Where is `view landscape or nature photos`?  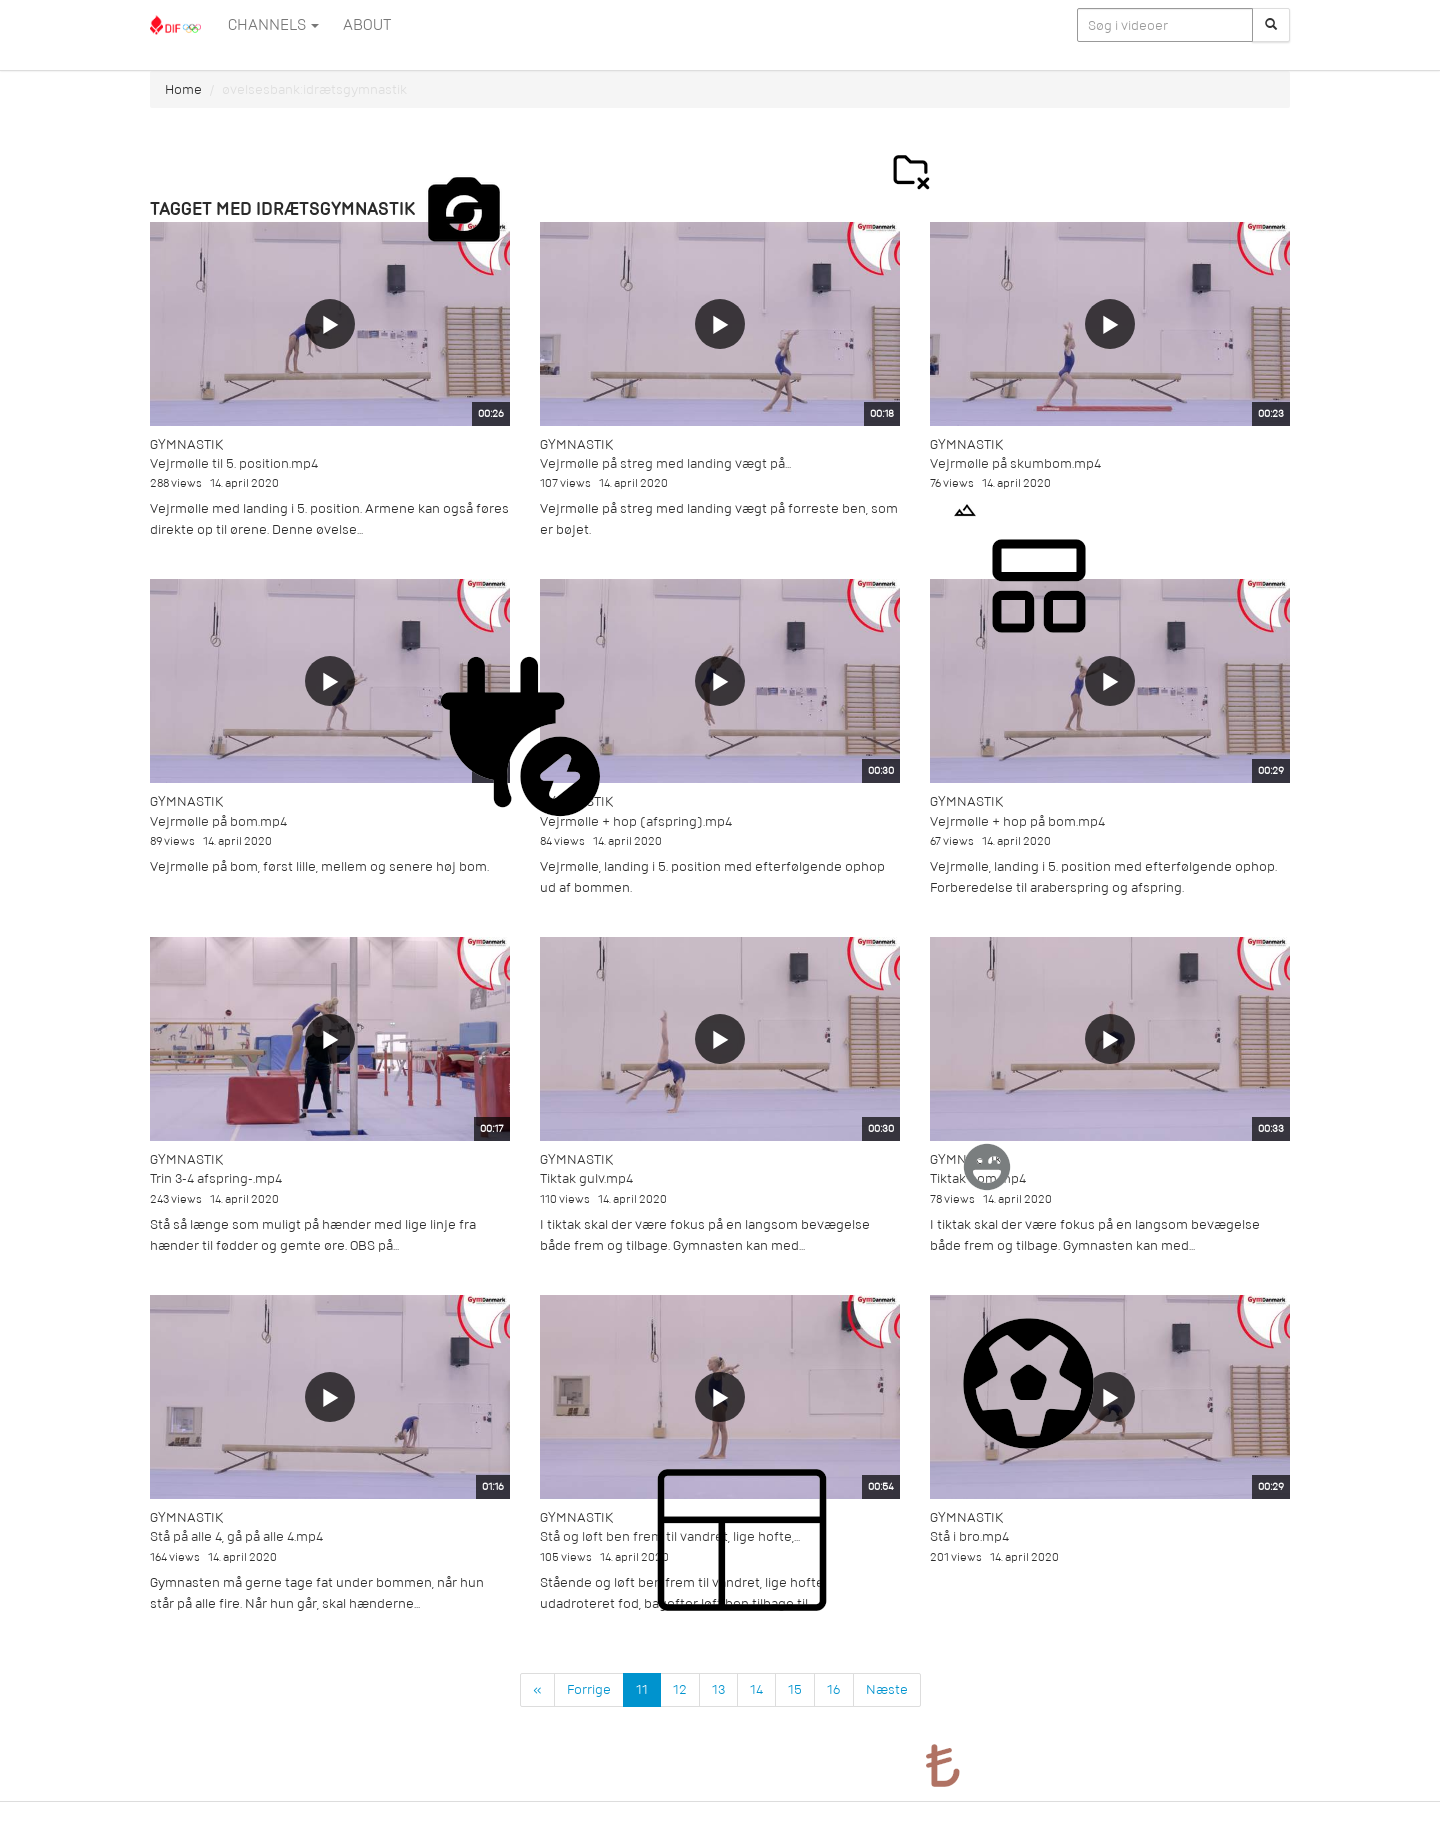 view landscape or nature photos is located at coordinates (965, 510).